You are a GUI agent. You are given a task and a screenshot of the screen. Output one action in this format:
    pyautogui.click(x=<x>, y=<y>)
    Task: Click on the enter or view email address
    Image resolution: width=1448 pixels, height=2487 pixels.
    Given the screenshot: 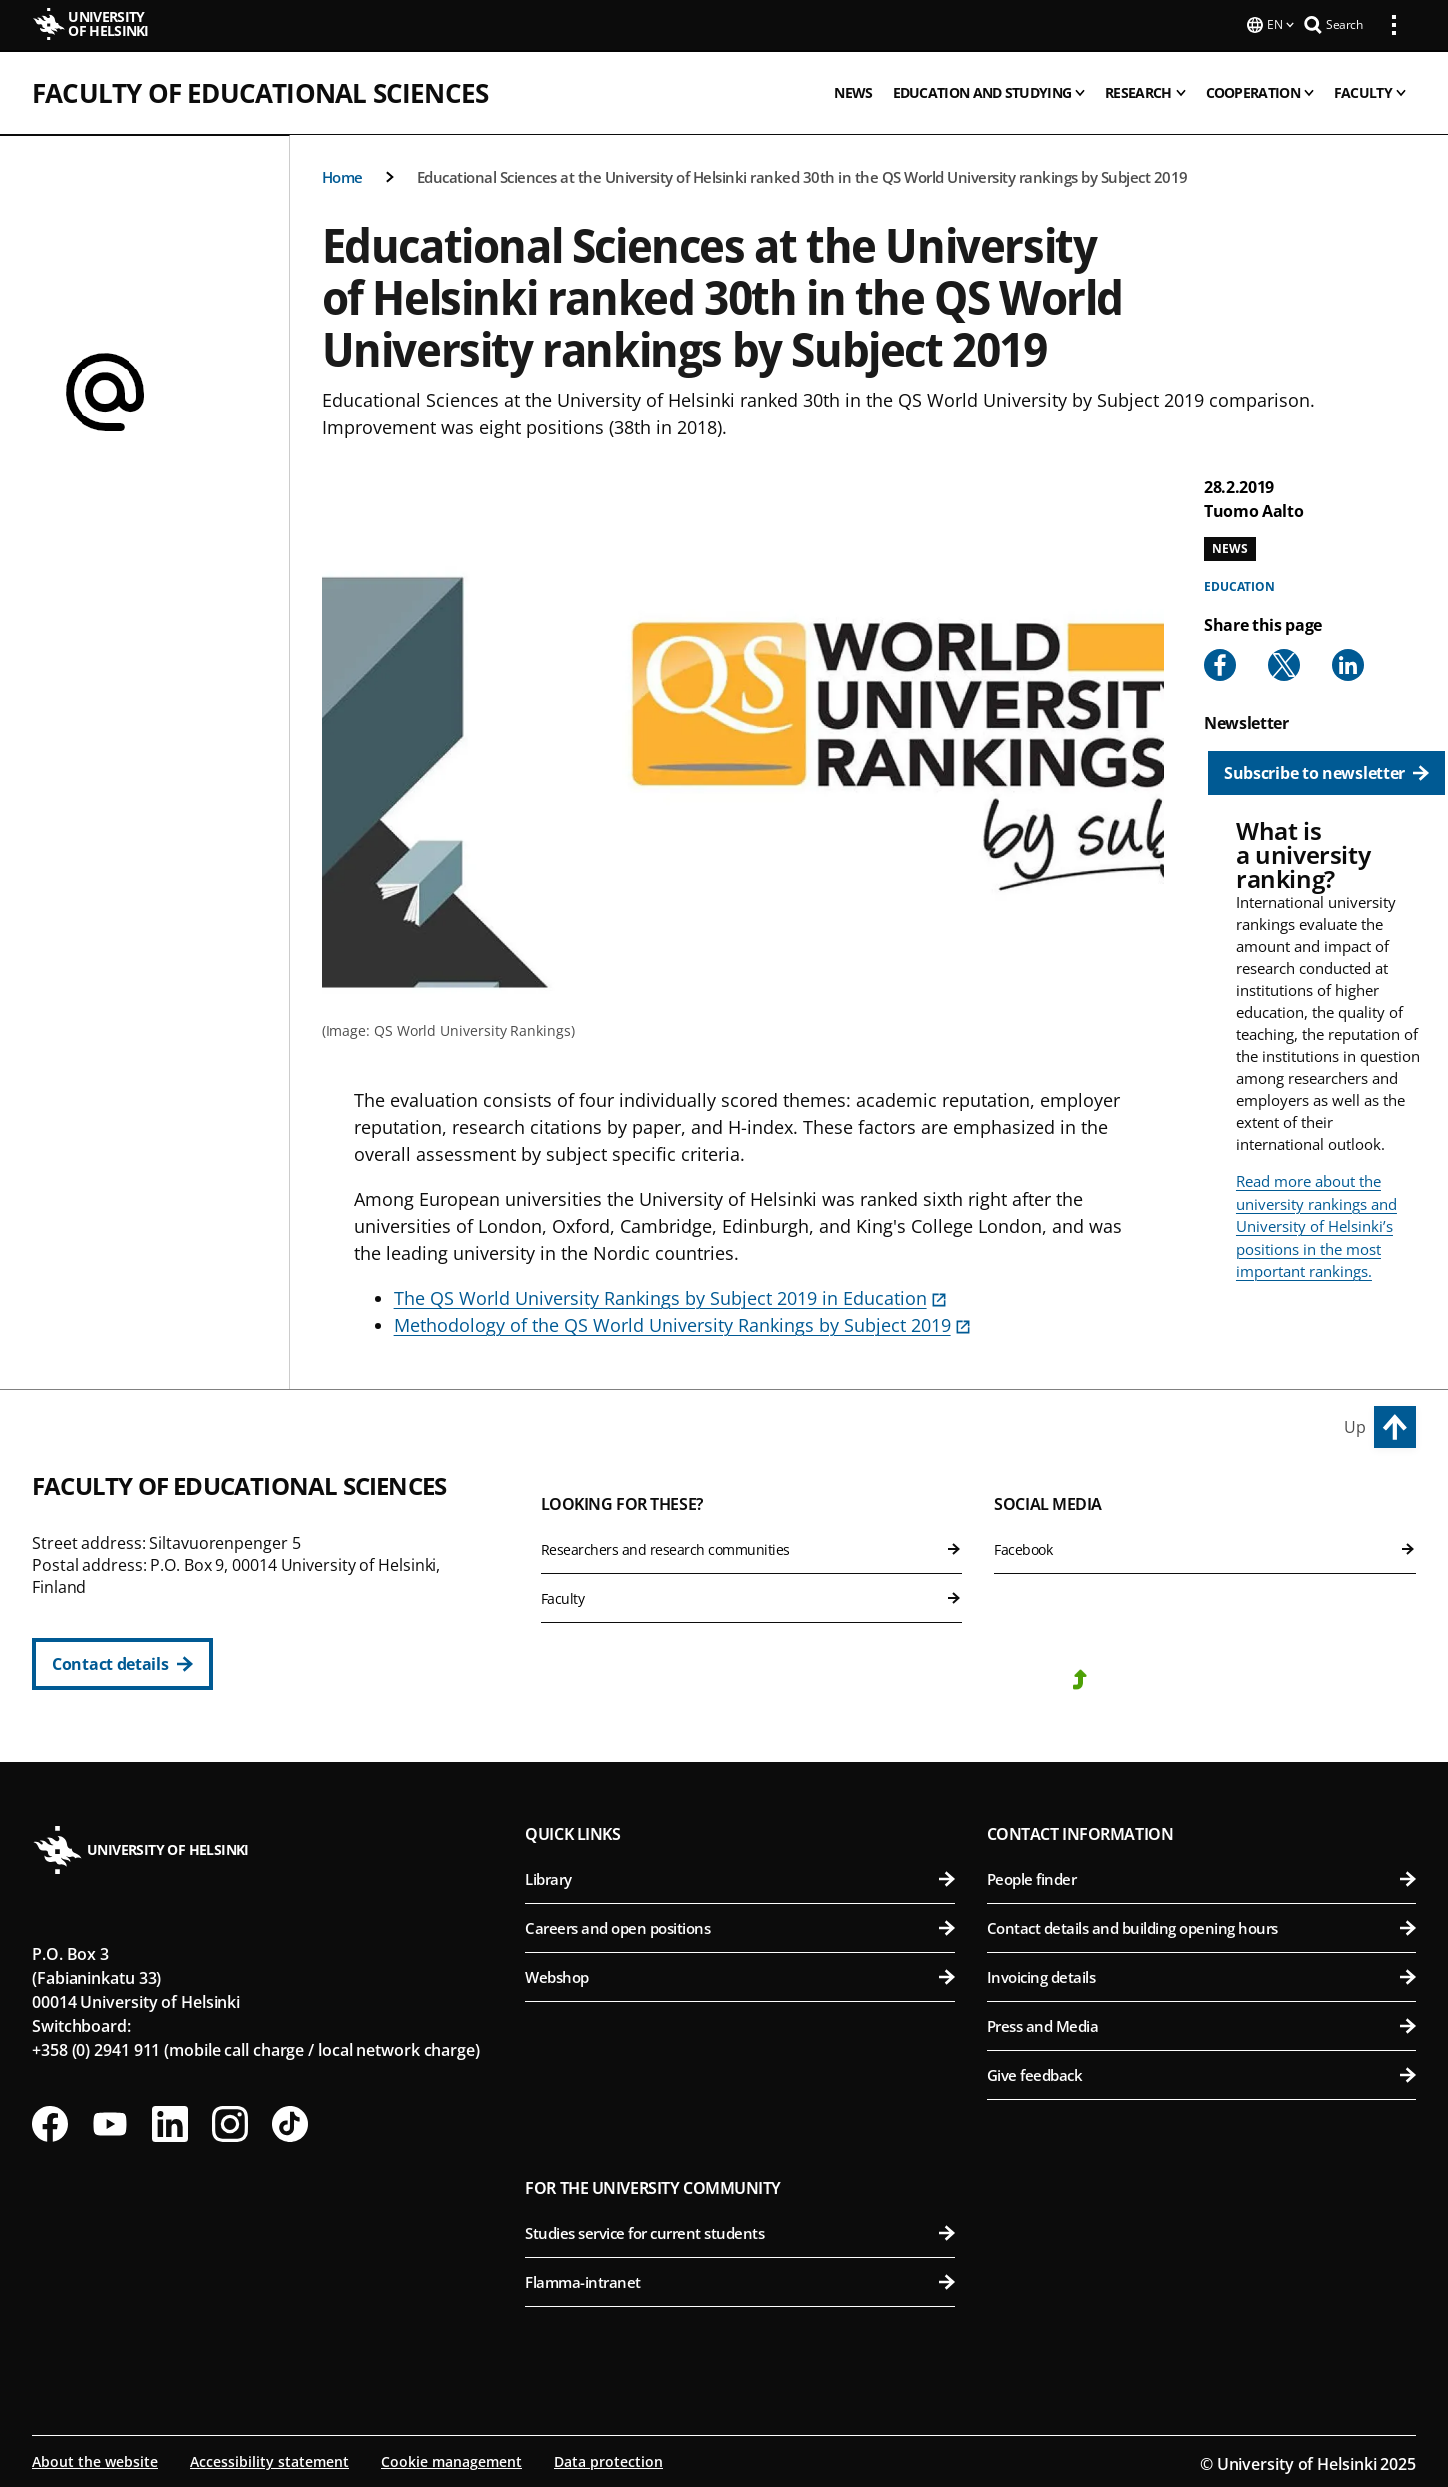 What is the action you would take?
    pyautogui.click(x=105, y=392)
    